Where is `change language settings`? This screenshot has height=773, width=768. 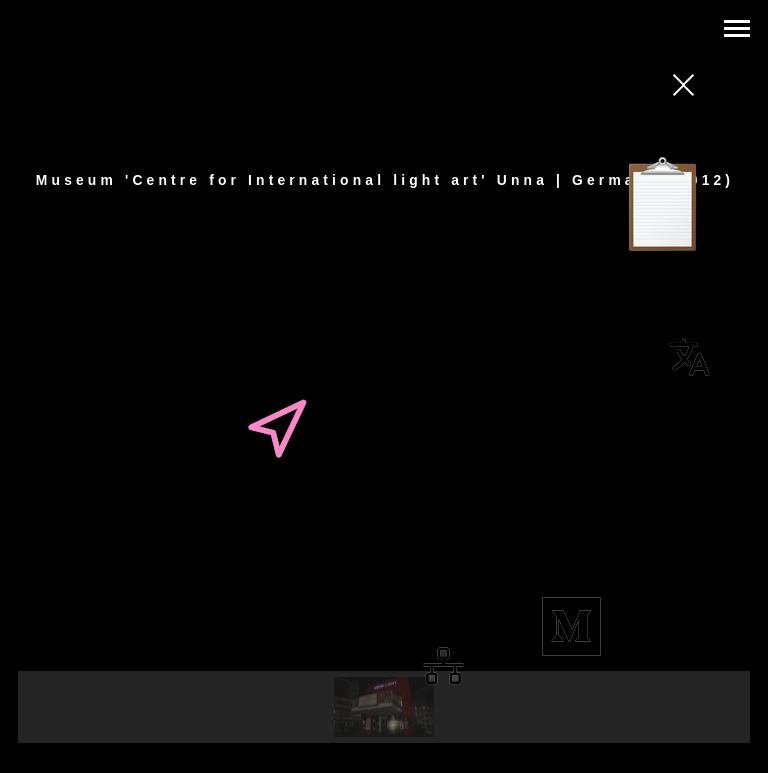
change language settings is located at coordinates (689, 357).